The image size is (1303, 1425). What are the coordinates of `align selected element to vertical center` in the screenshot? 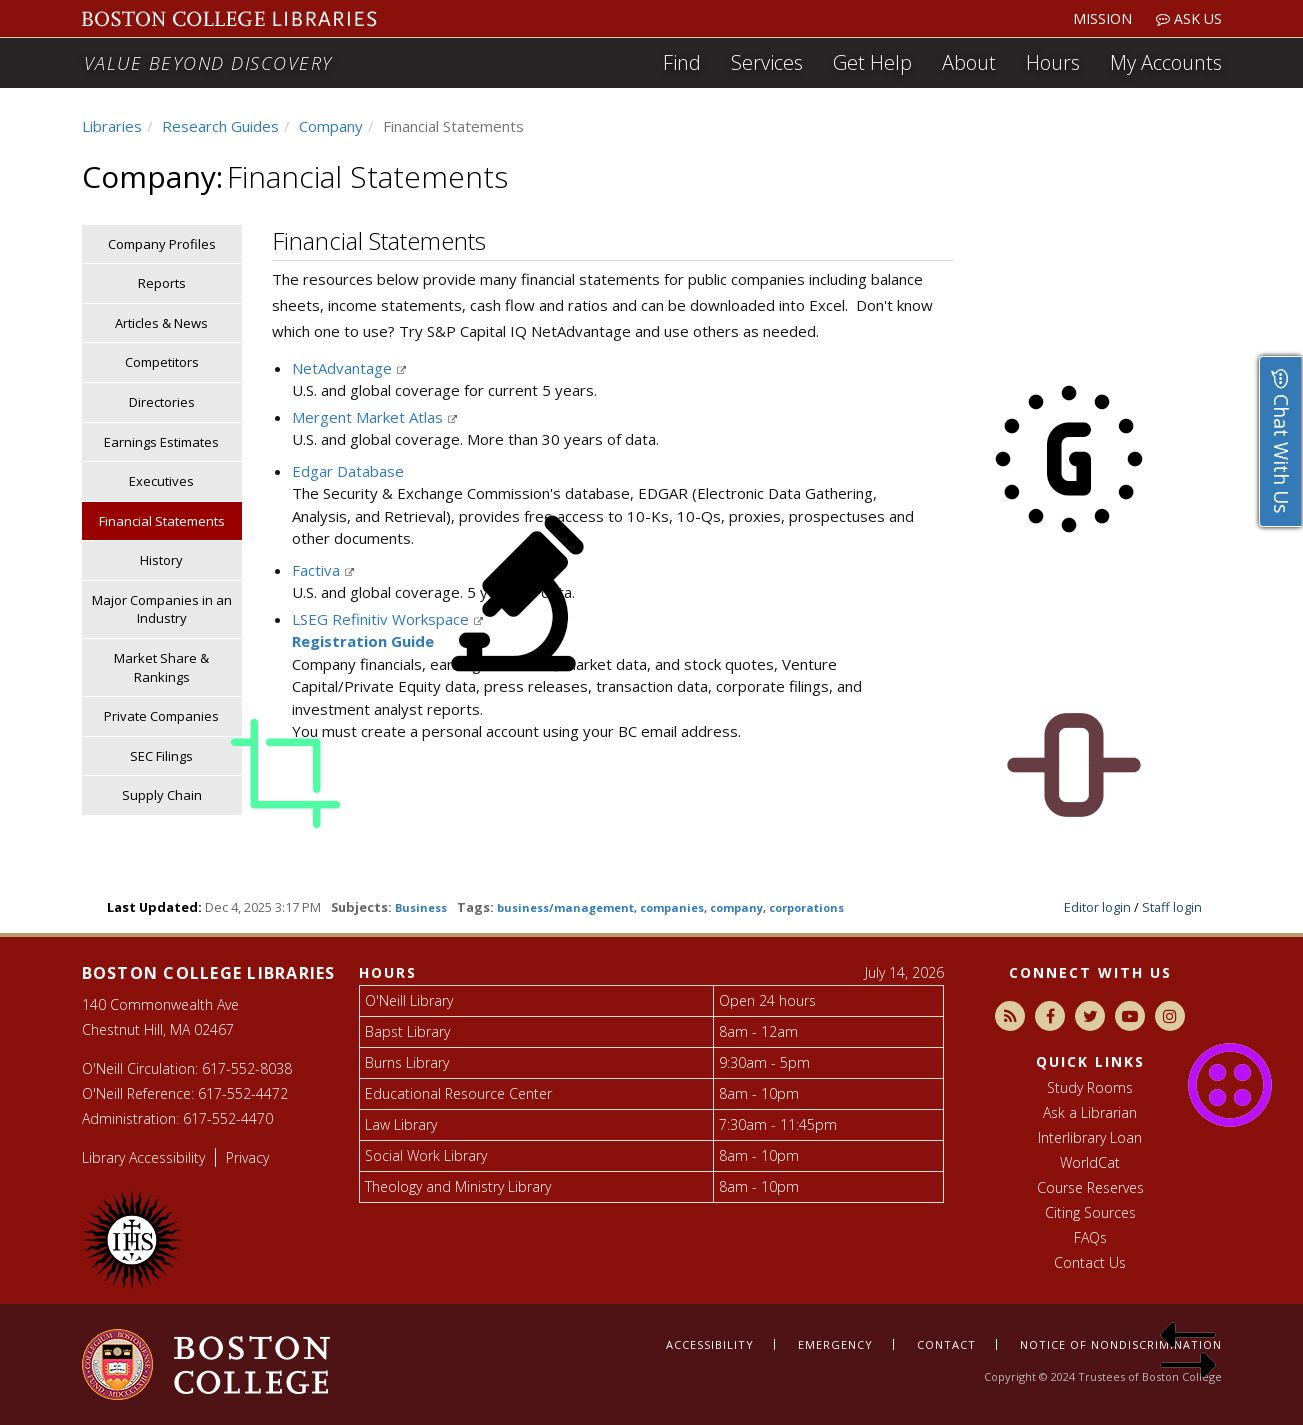 It's located at (1074, 765).